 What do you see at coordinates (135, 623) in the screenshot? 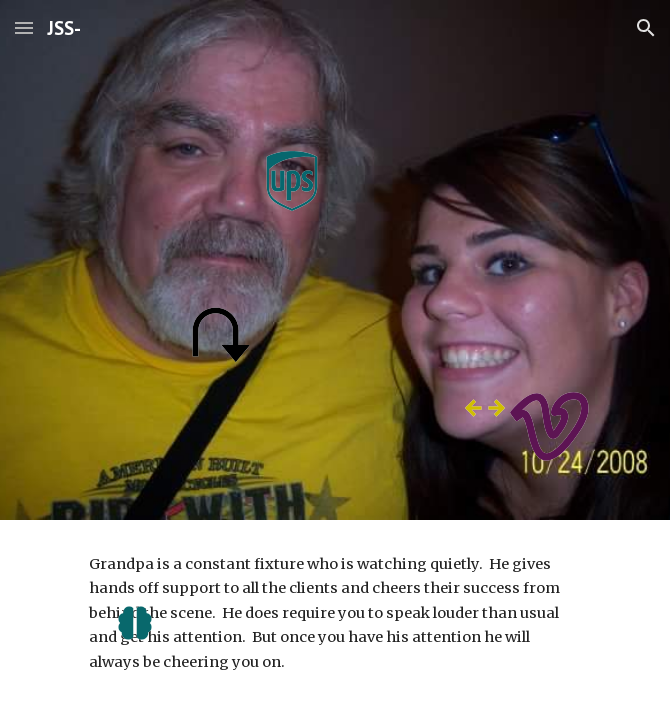
I see `access mental health or wellness features` at bounding box center [135, 623].